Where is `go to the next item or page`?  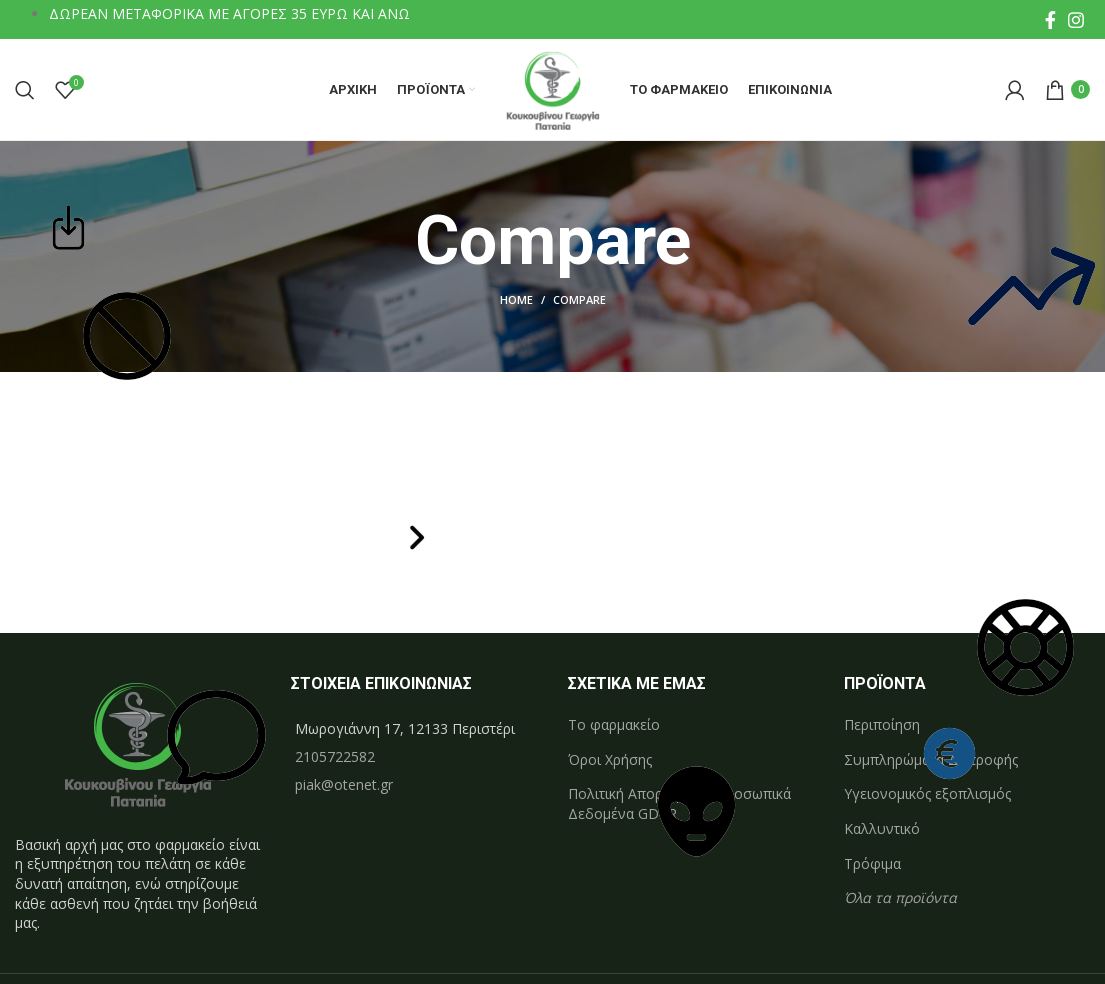
go to the next item or page is located at coordinates (416, 537).